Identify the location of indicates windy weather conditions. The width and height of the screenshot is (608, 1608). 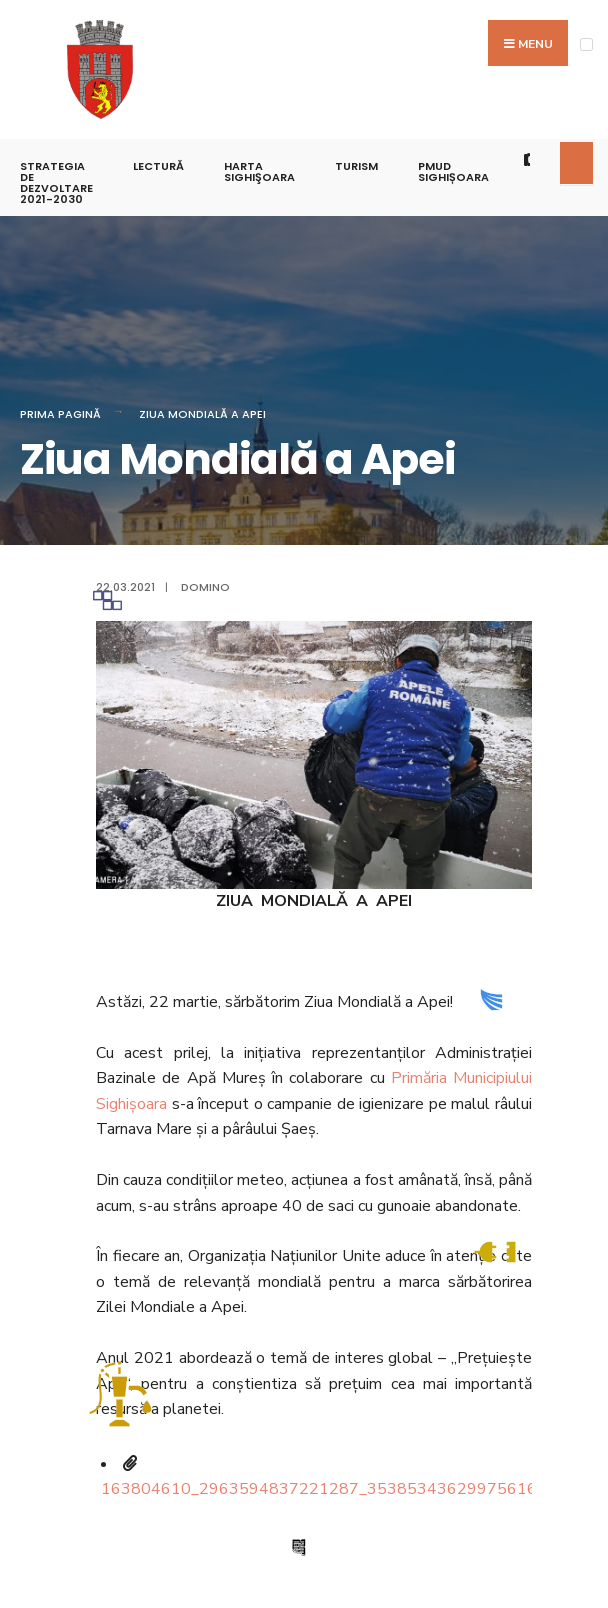
(491, 999).